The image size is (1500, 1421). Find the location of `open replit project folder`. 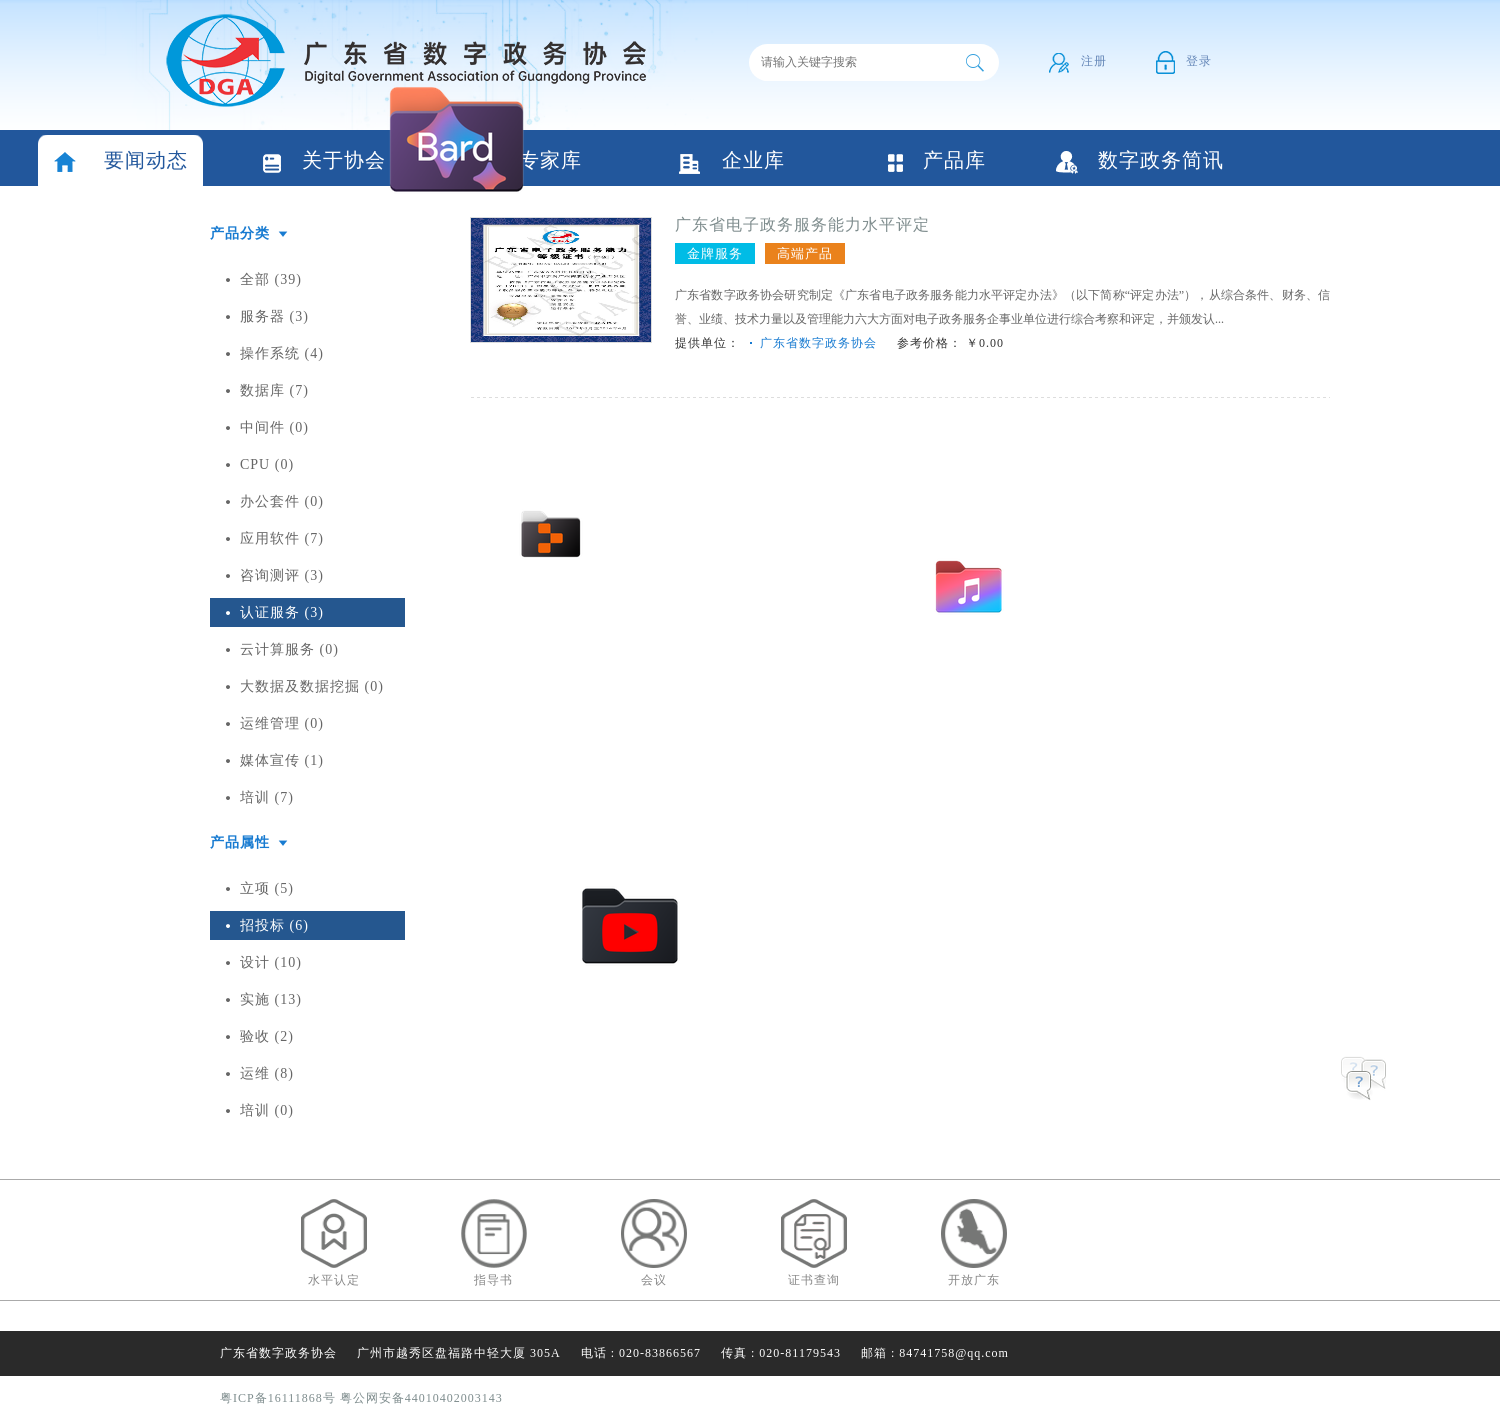

open replit project folder is located at coordinates (550, 535).